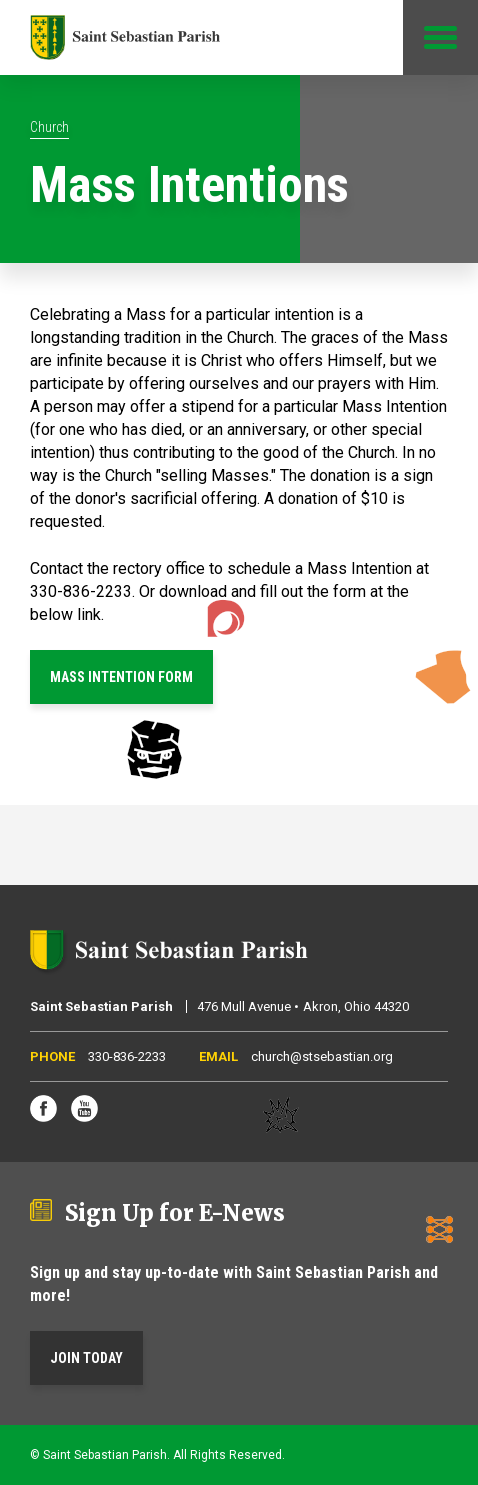  I want to click on select tentacle or sea creature ability, so click(226, 618).